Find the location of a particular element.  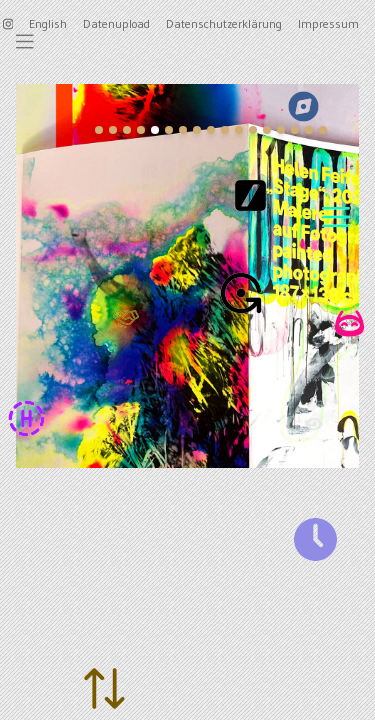

open the discord server discovery page is located at coordinates (303, 106).